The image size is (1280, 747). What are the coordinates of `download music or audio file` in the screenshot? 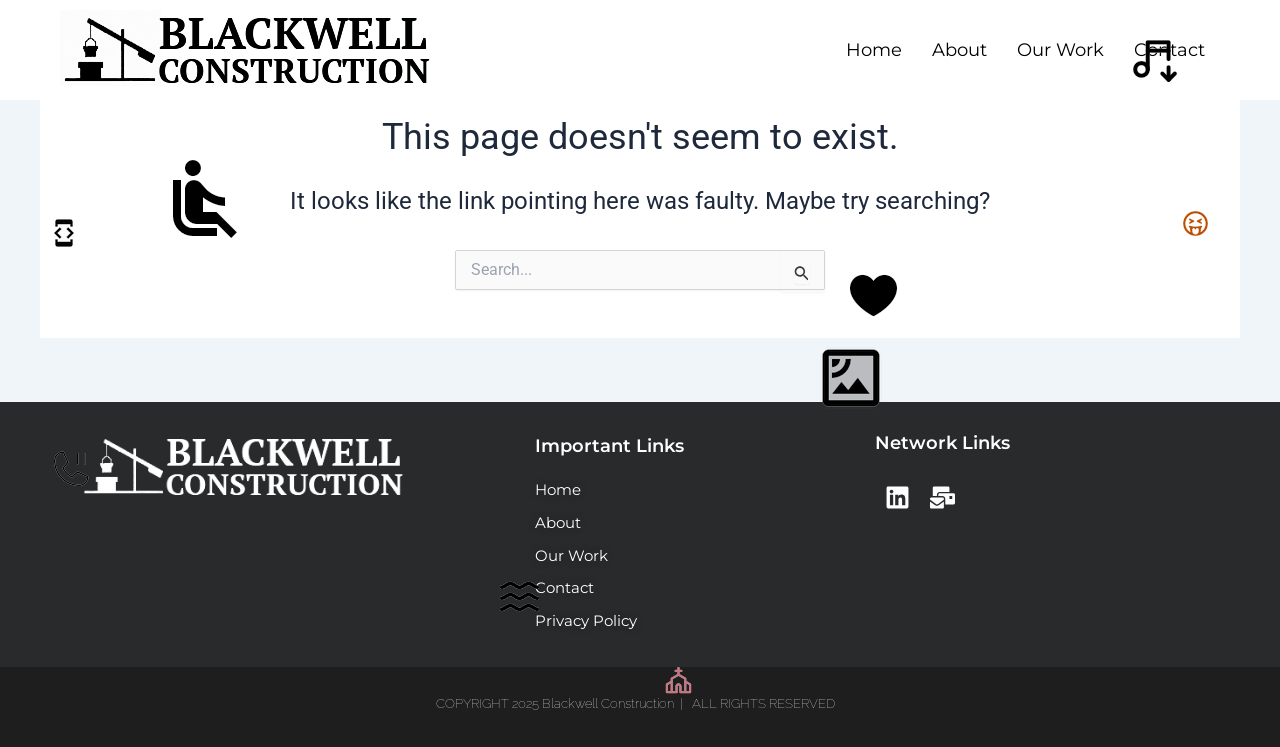 It's located at (1154, 59).